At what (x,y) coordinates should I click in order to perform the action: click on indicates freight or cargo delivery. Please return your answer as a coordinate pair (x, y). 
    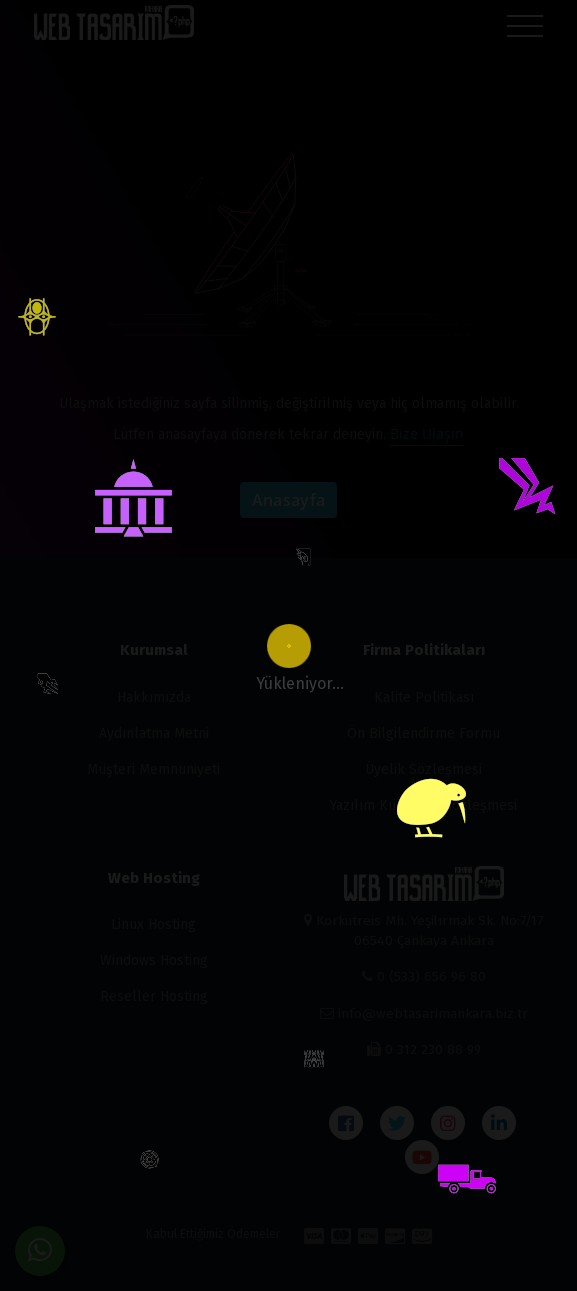
    Looking at the image, I should click on (467, 1179).